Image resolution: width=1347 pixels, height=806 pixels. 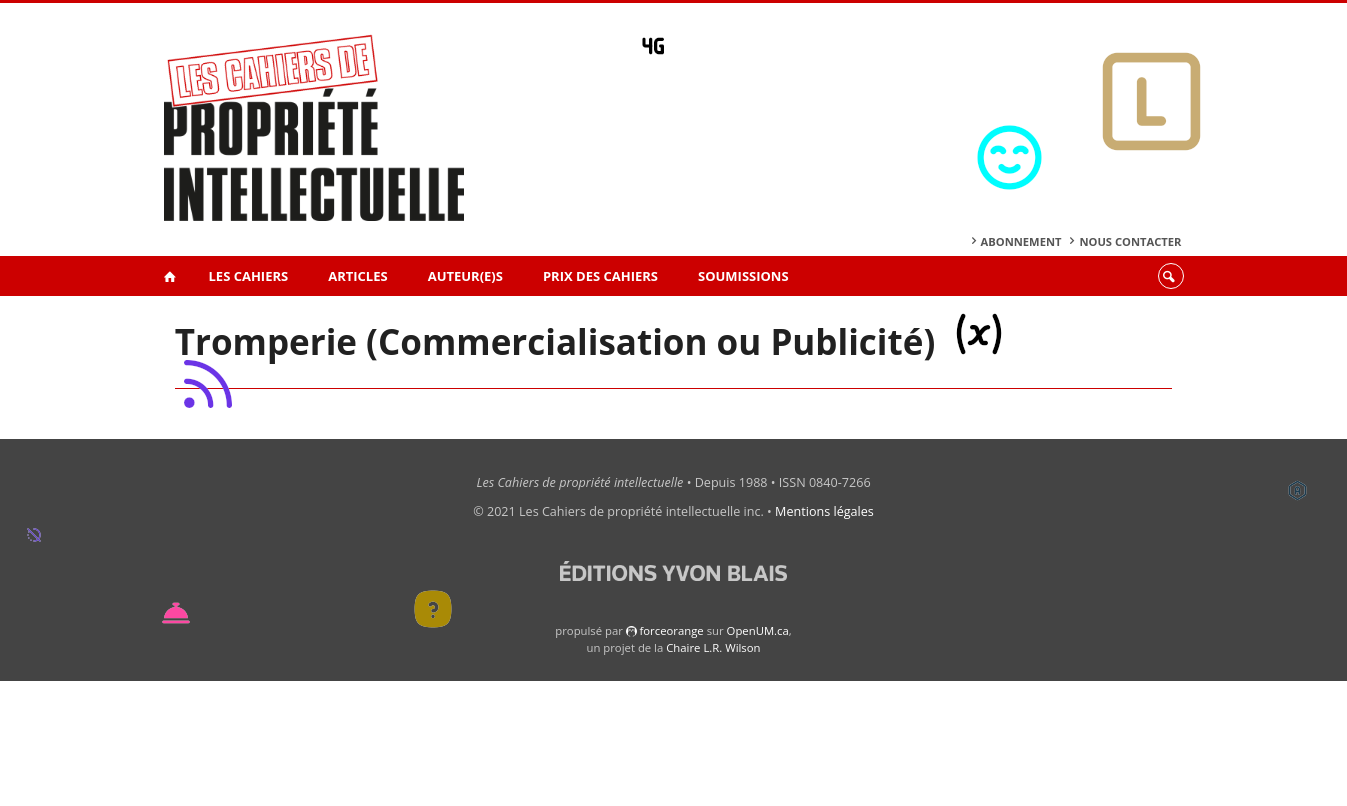 What do you see at coordinates (34, 535) in the screenshot?
I see `timer or duration tracking disabled` at bounding box center [34, 535].